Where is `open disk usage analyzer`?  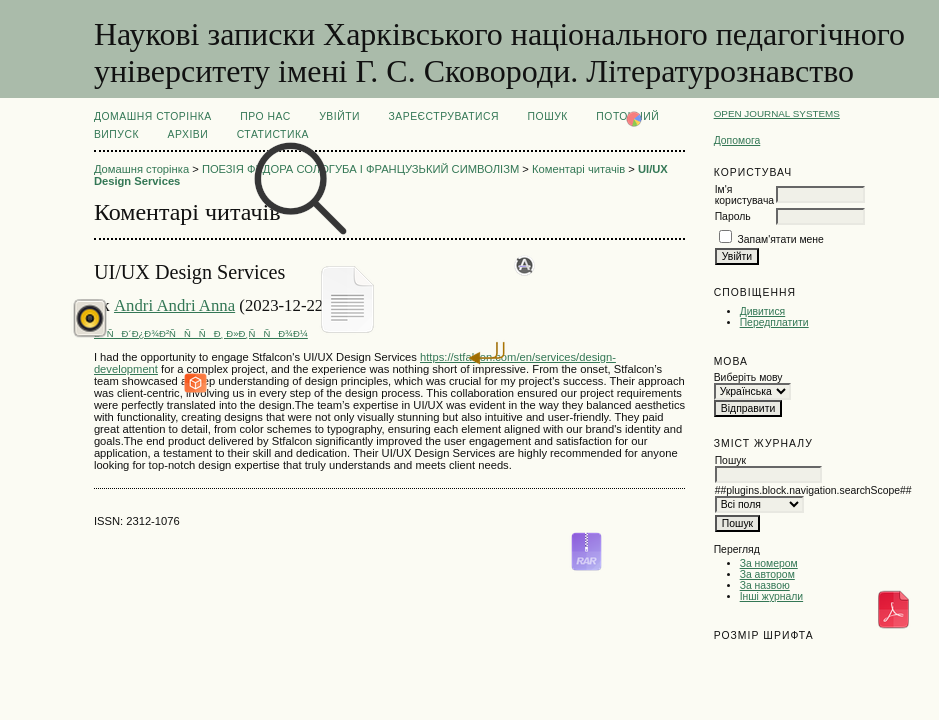
open disk usage analyzer is located at coordinates (634, 119).